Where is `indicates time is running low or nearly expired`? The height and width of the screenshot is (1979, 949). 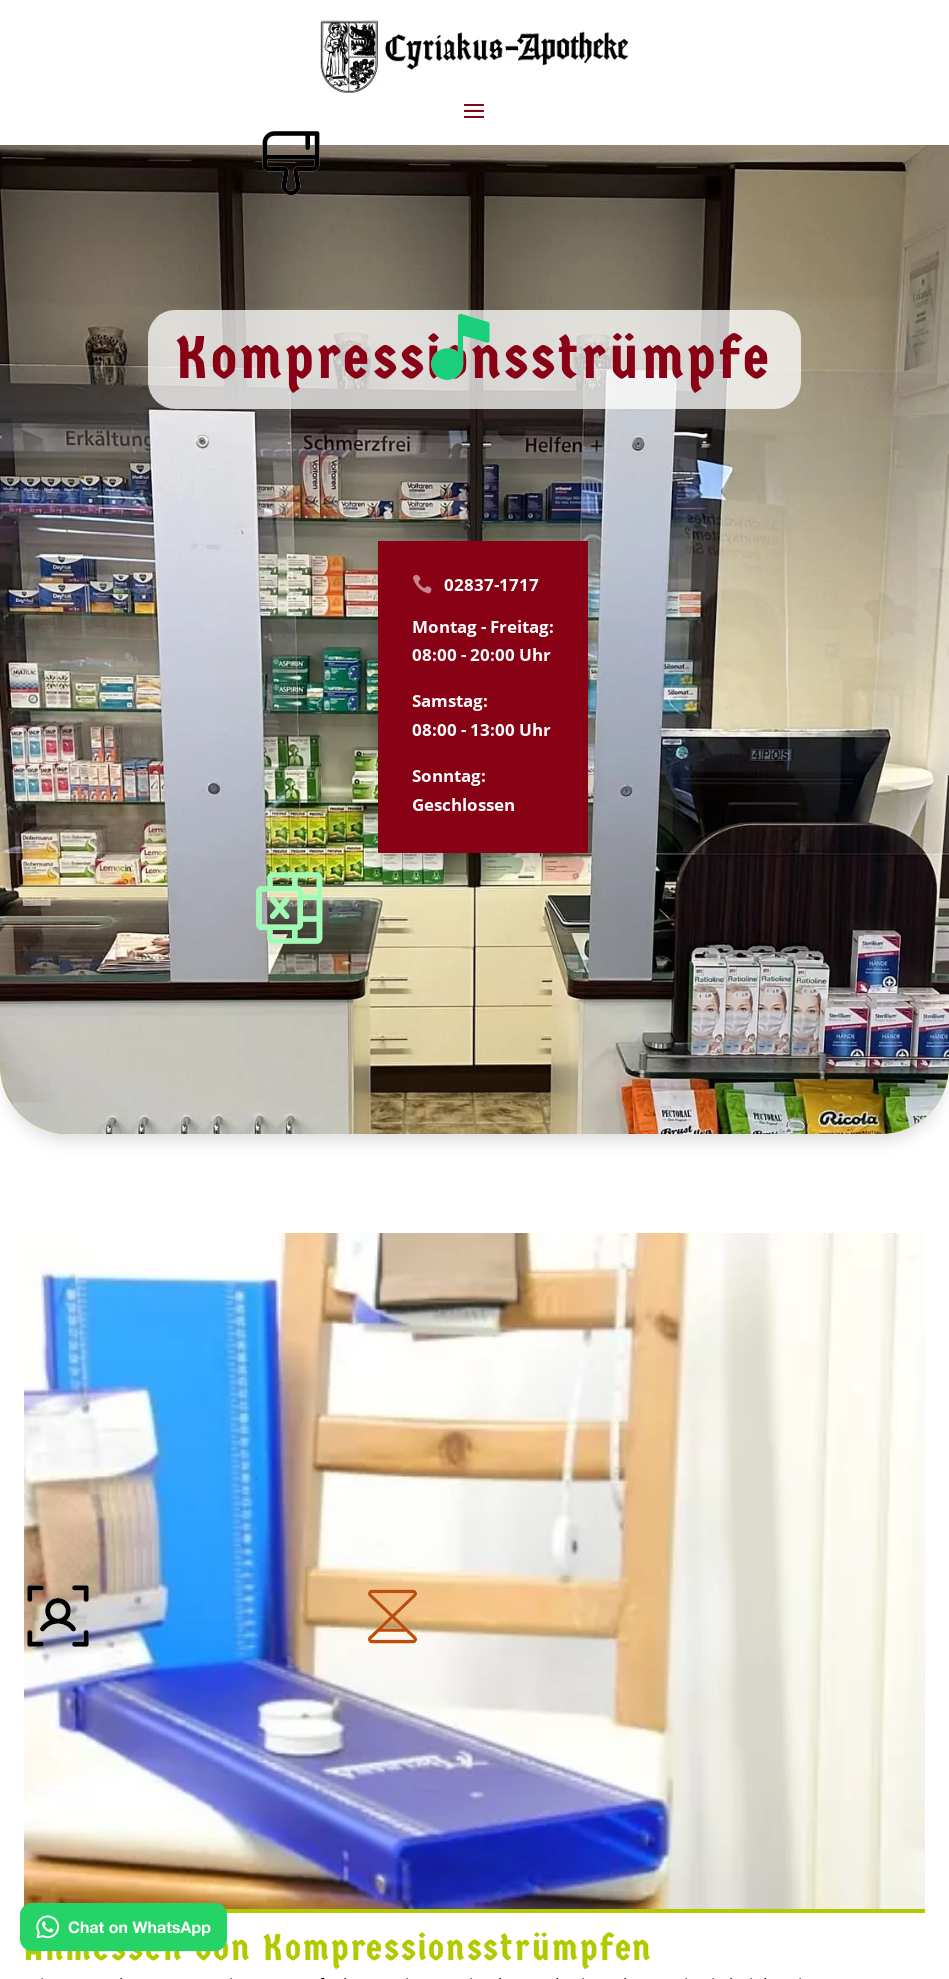
indicates time is running low or nearly expired is located at coordinates (392, 1616).